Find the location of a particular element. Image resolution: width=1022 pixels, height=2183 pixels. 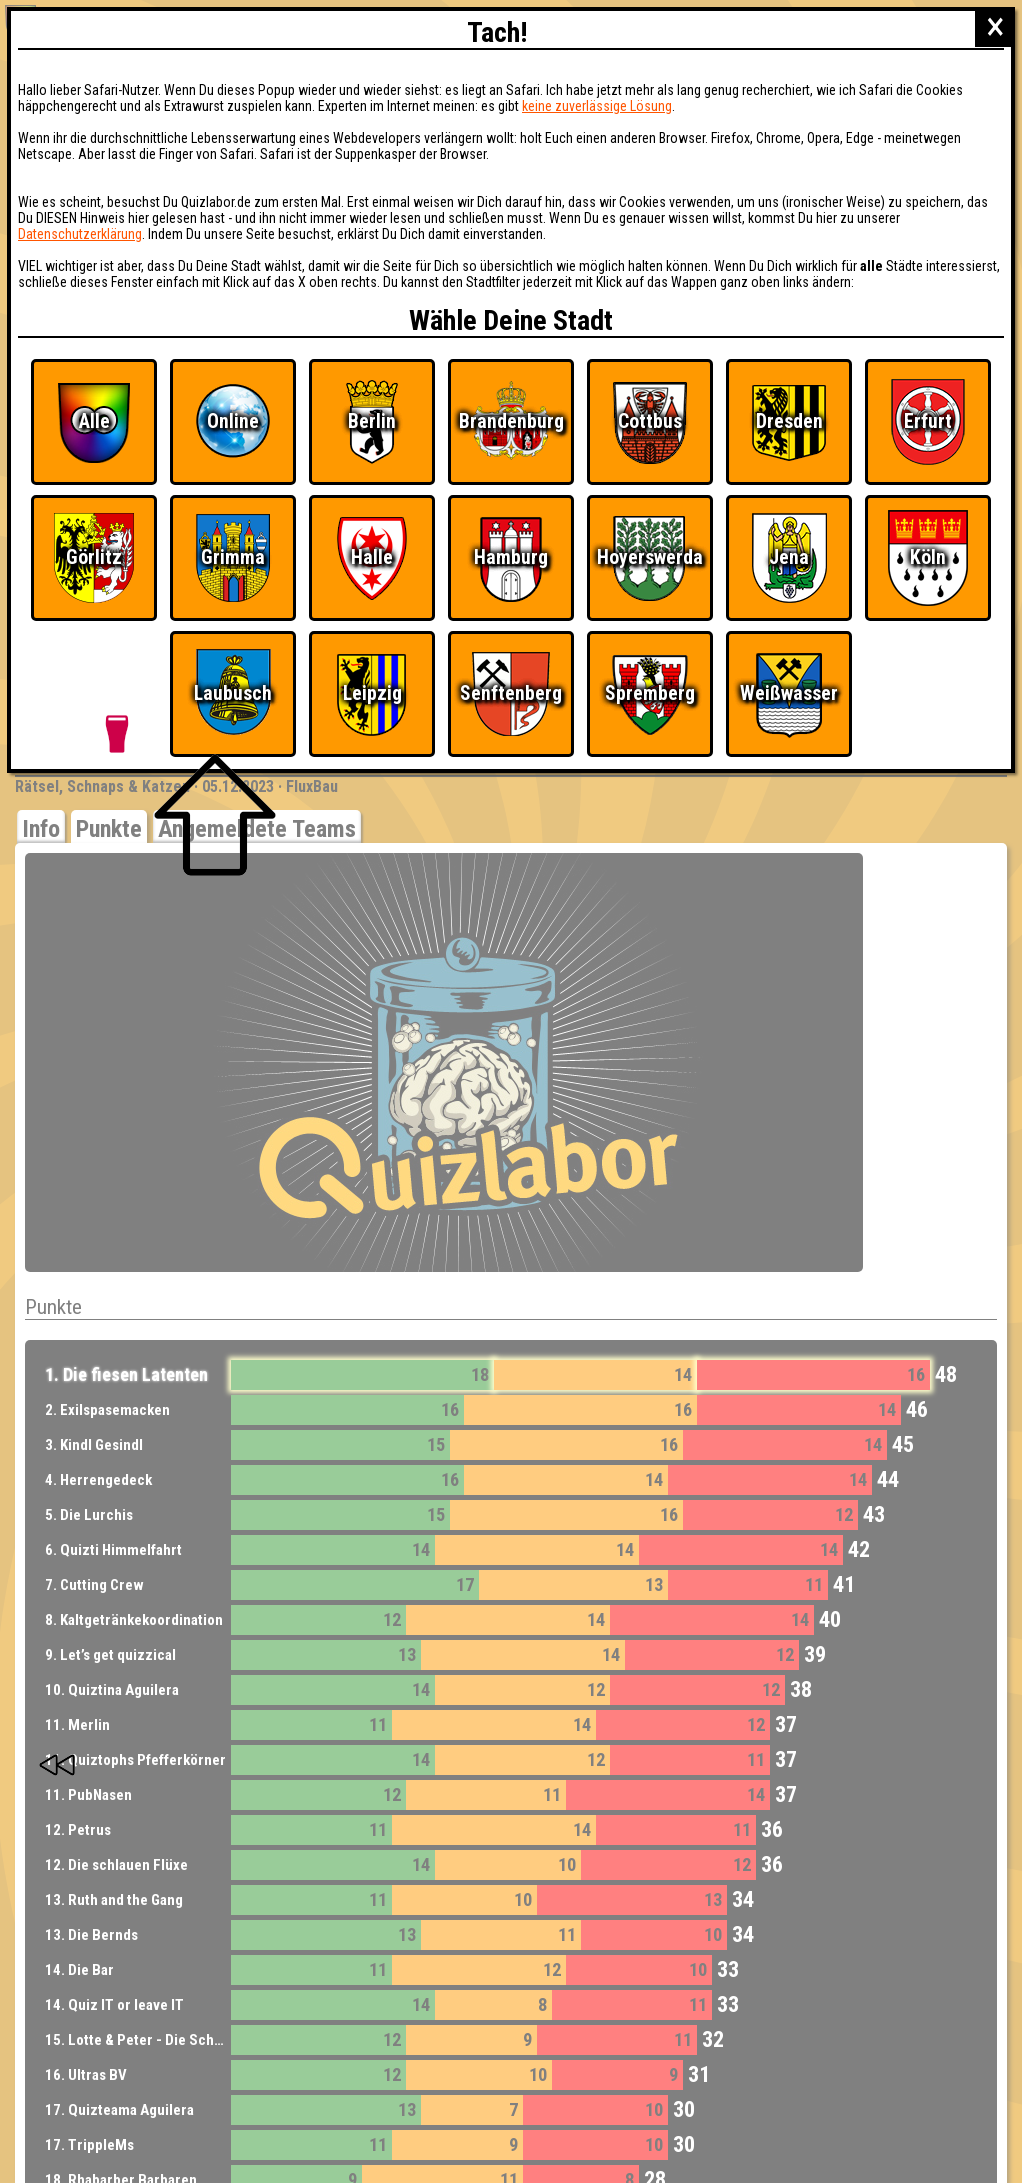

skip to previous track is located at coordinates (57, 1765).